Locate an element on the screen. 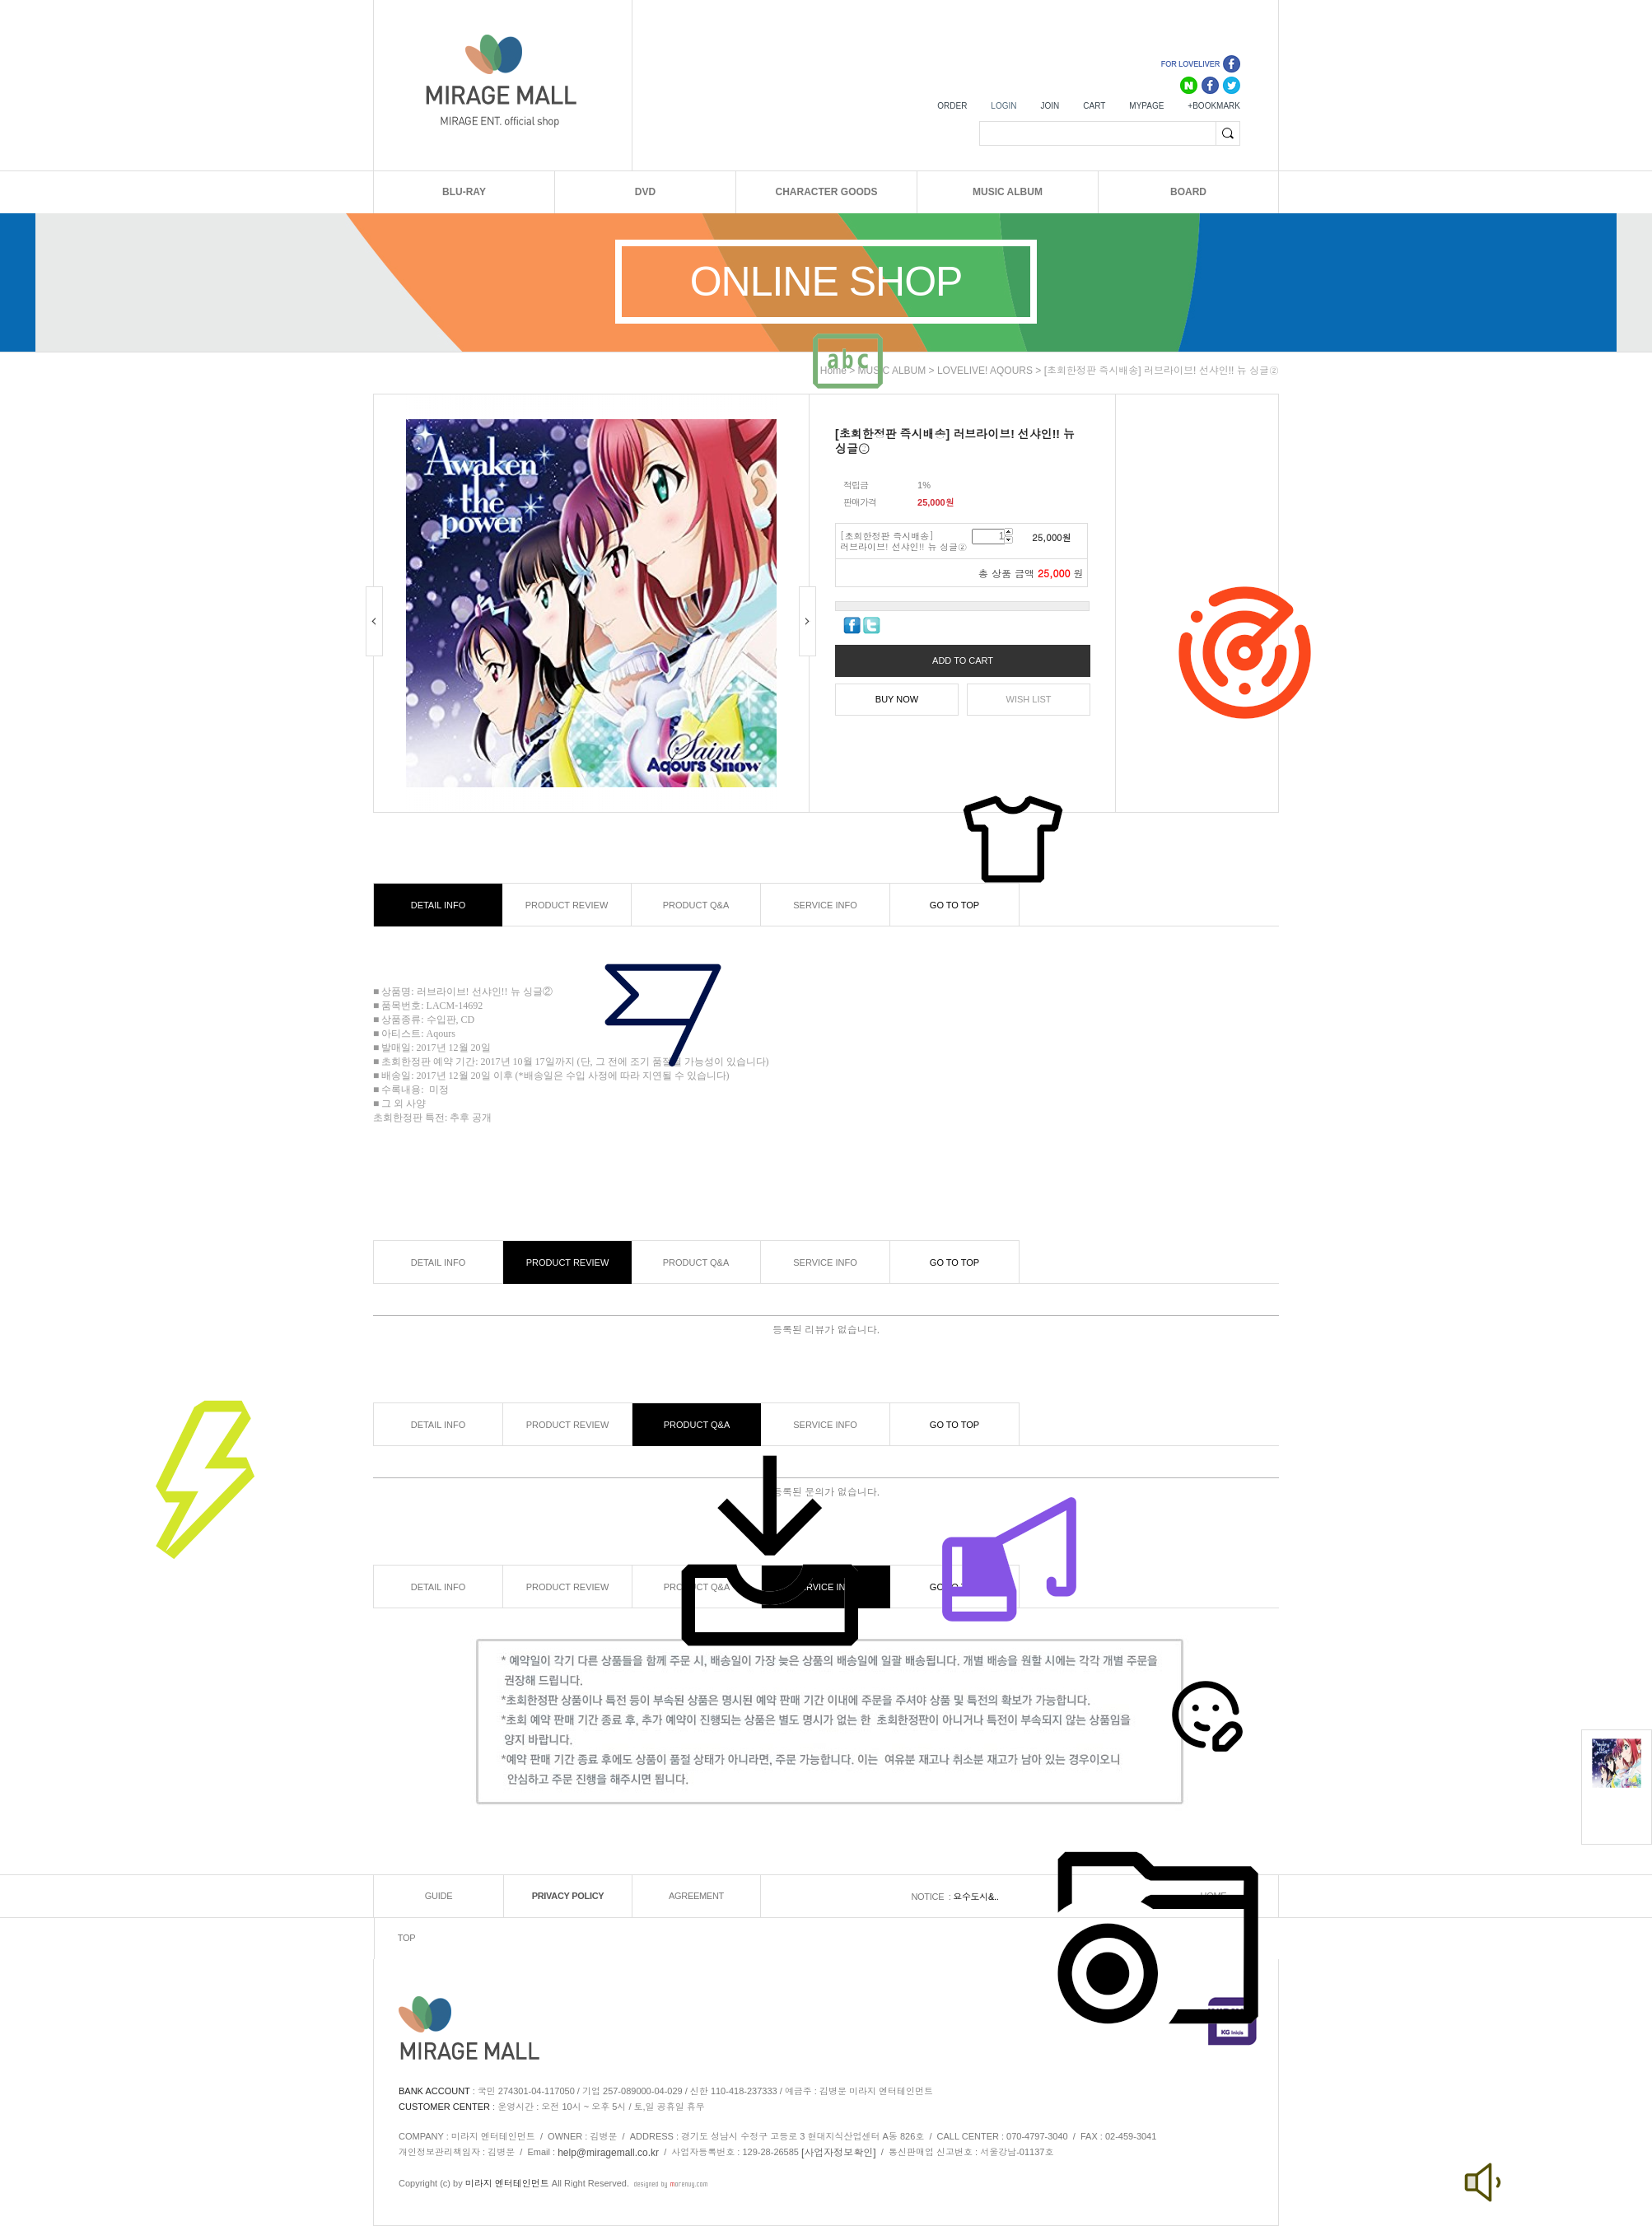  volume set to low level is located at coordinates (1486, 2182).